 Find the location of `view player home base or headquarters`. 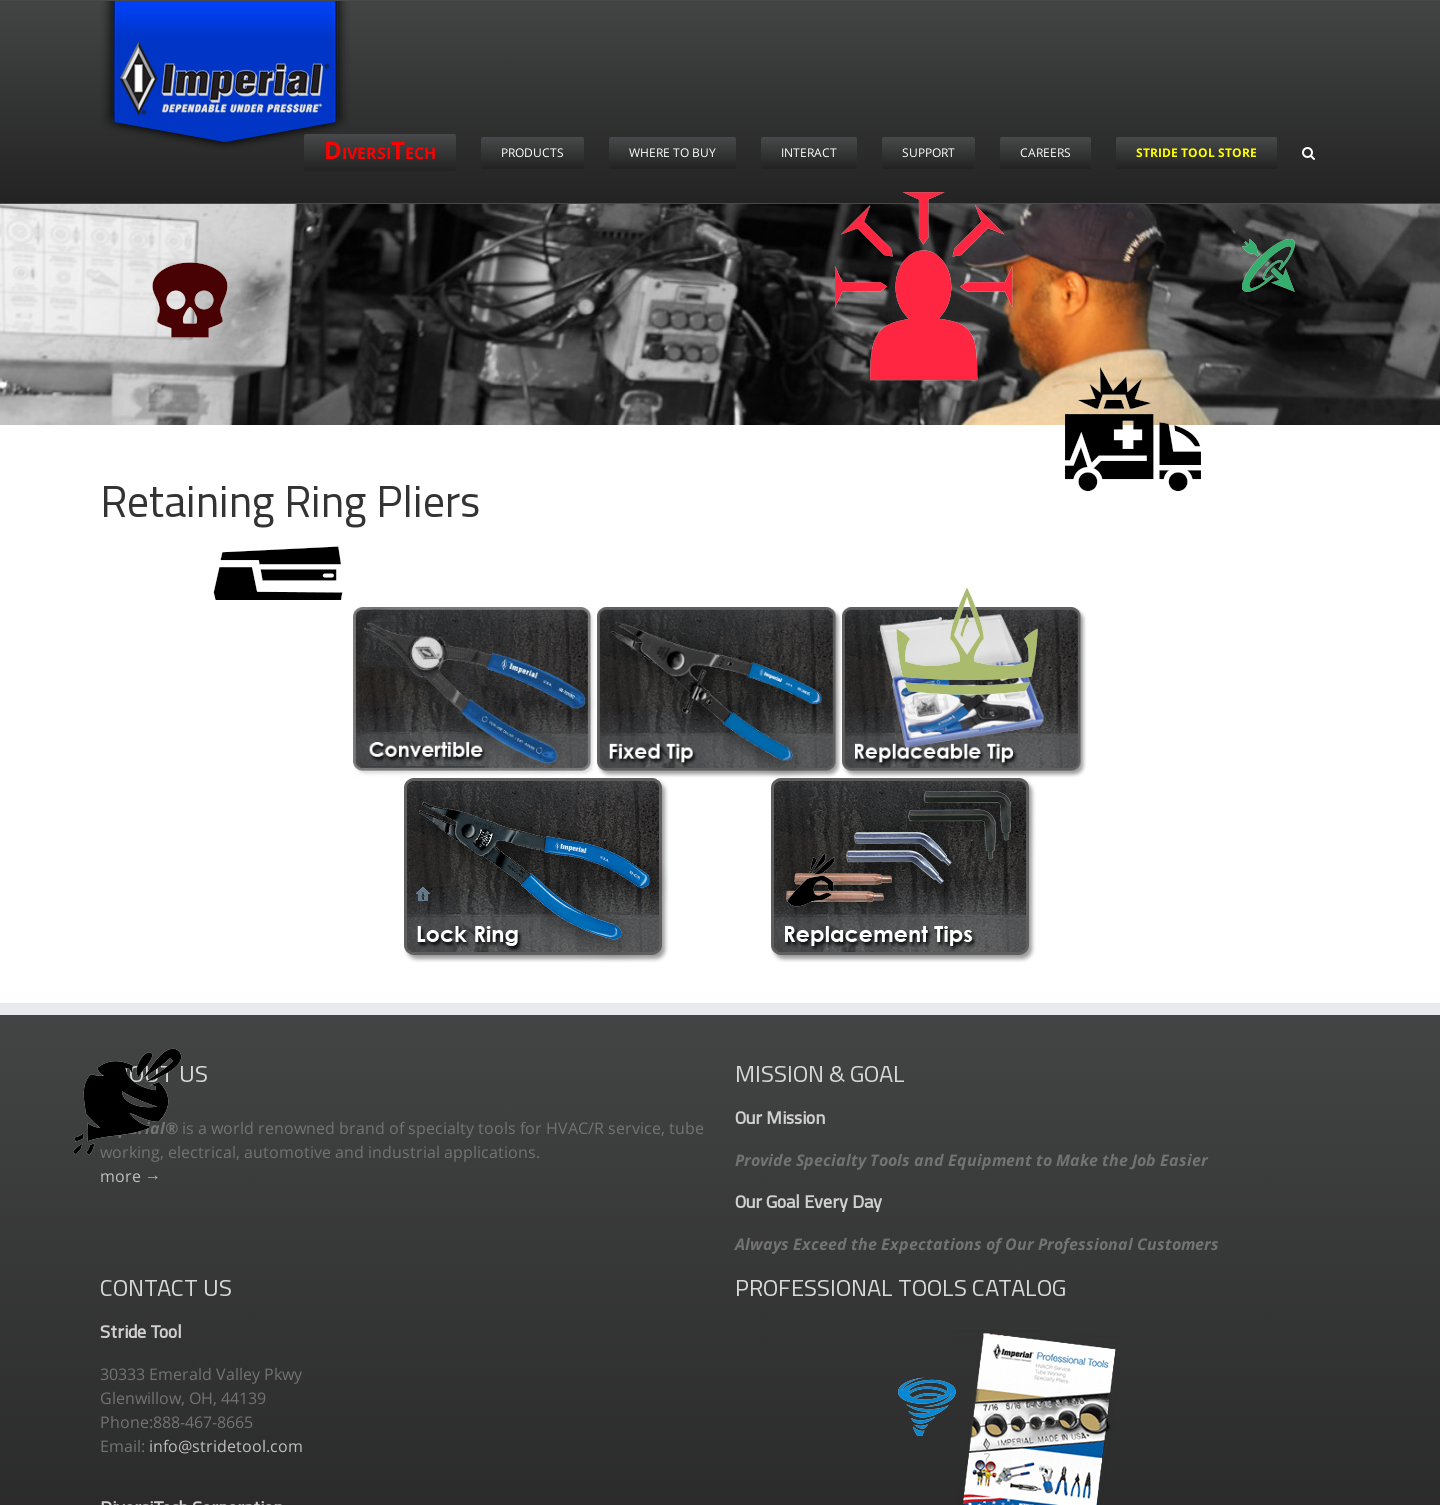

view player home base or headquarters is located at coordinates (423, 894).